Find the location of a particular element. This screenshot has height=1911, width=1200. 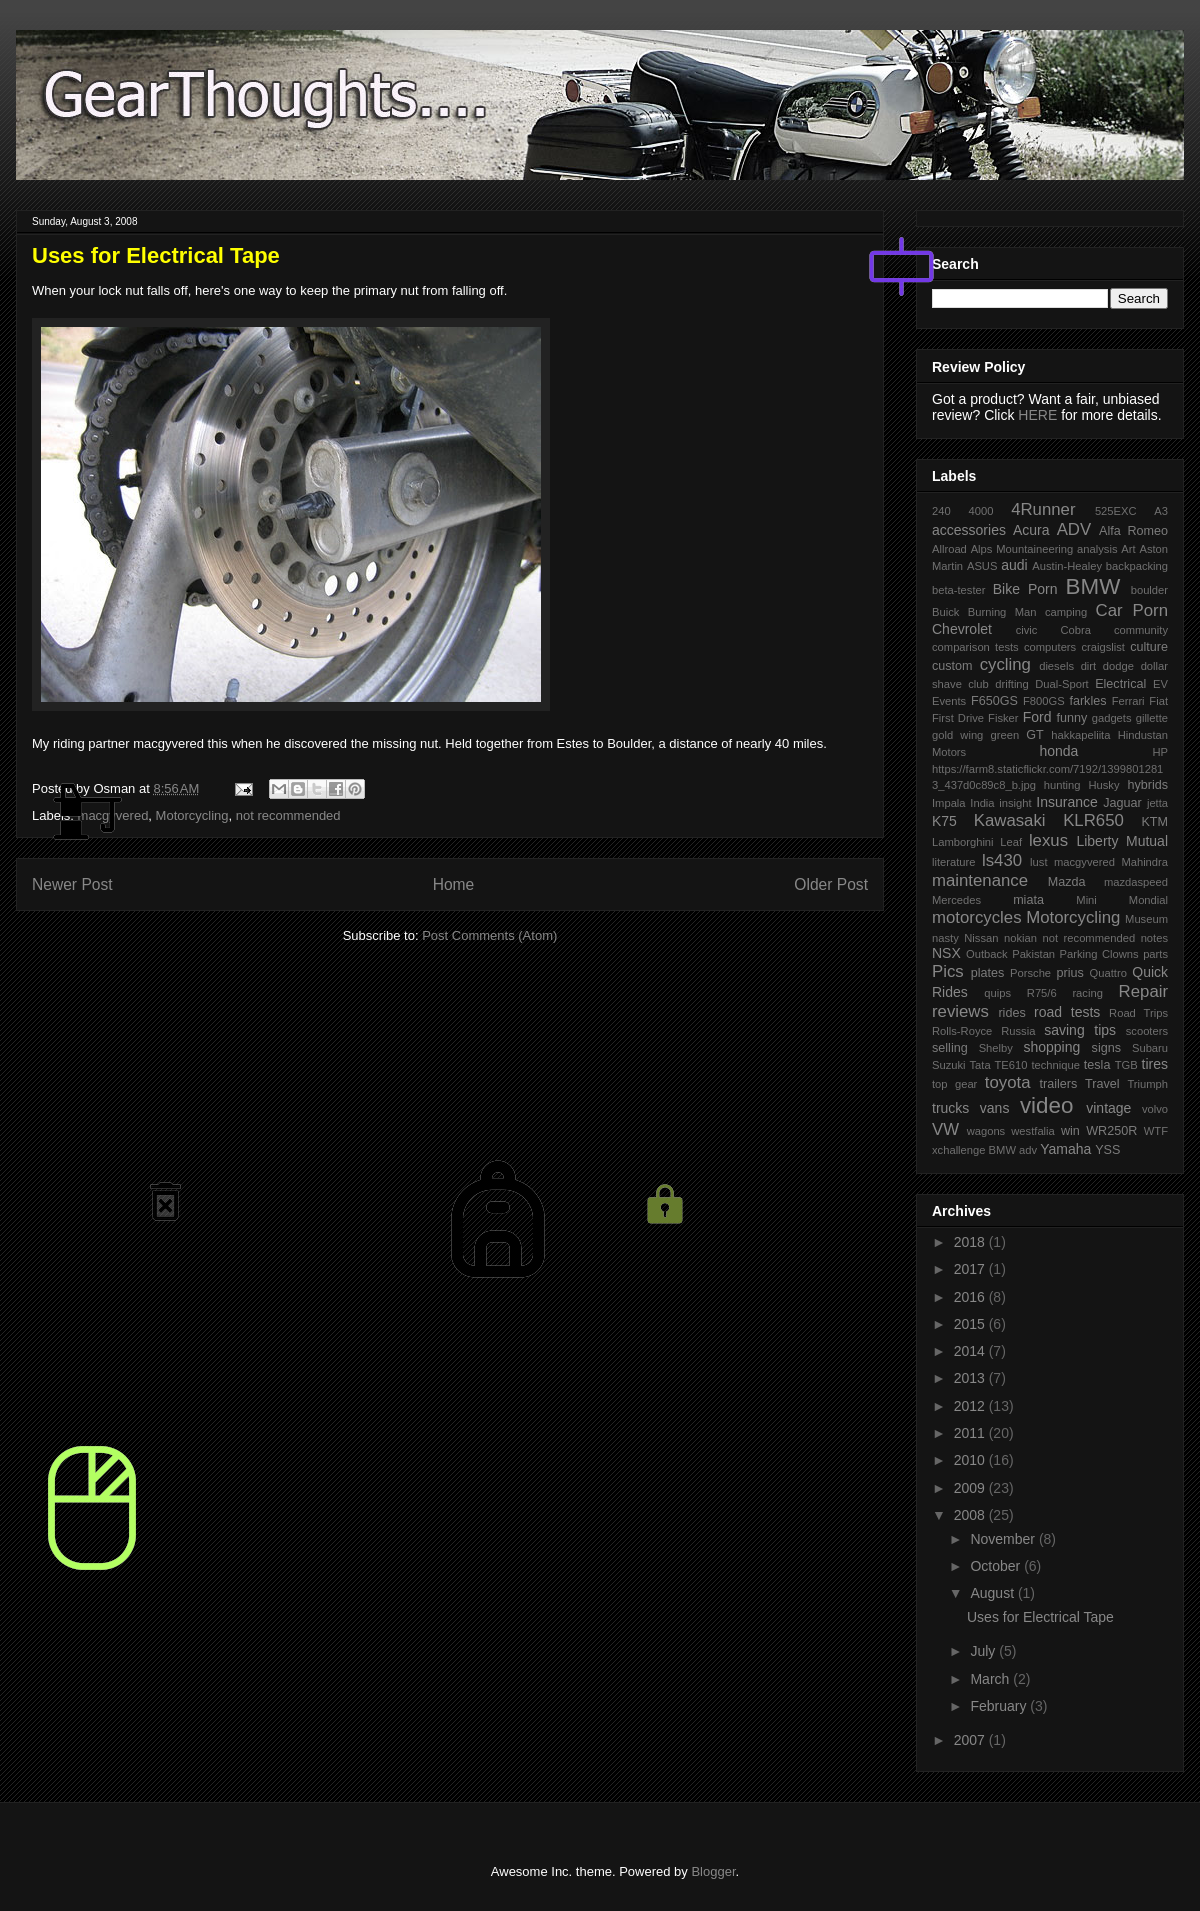

access your inventory or stored items is located at coordinates (498, 1219).